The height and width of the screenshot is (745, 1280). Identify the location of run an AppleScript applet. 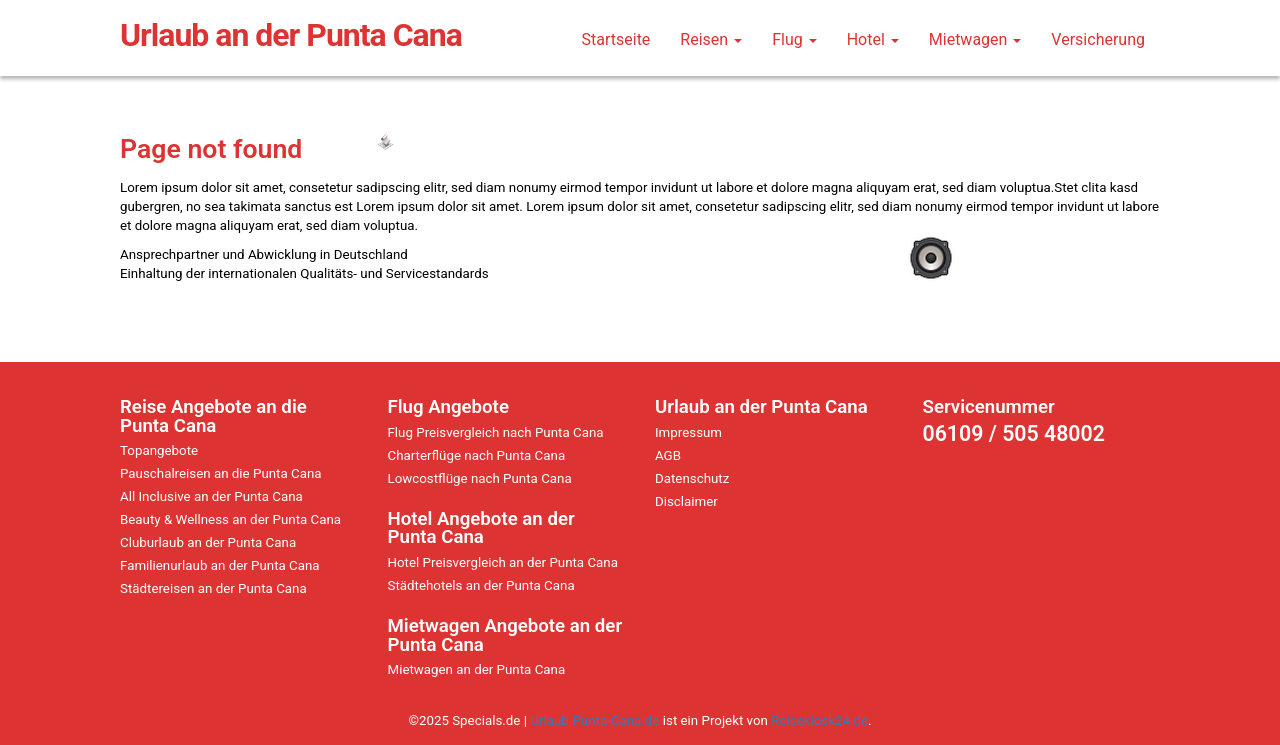
(385, 141).